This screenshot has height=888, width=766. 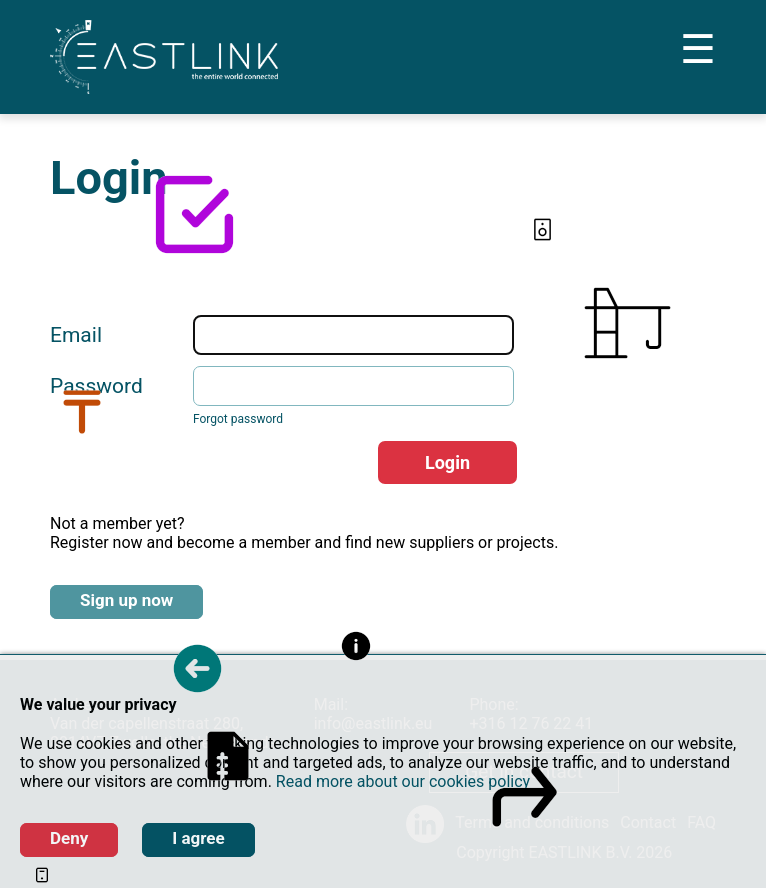 I want to click on adjust speaker or audio output settings, so click(x=542, y=229).